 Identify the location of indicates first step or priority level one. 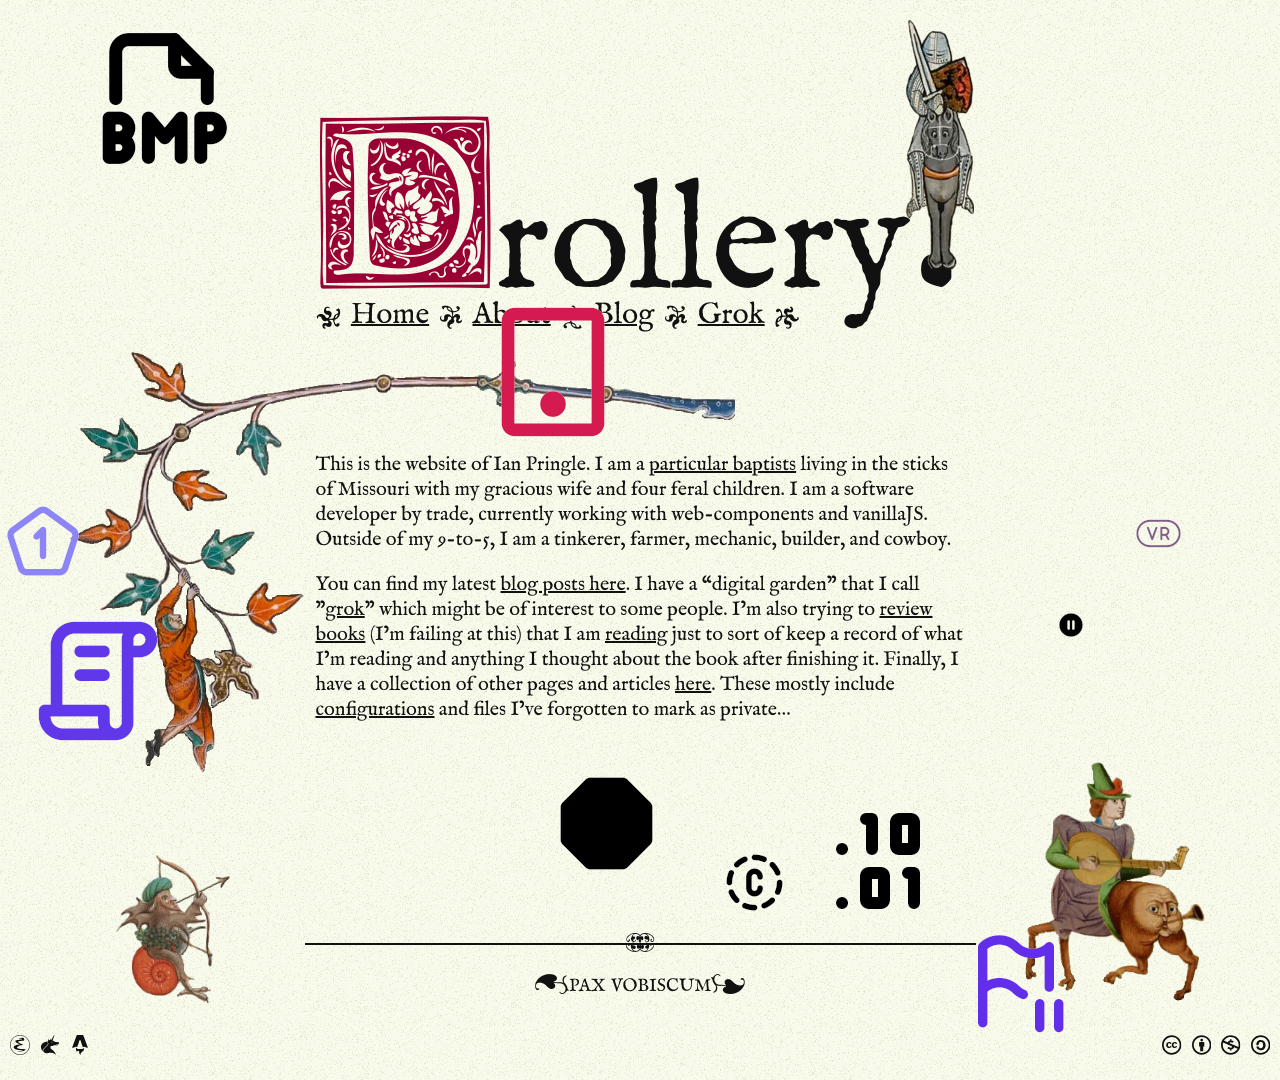
(43, 543).